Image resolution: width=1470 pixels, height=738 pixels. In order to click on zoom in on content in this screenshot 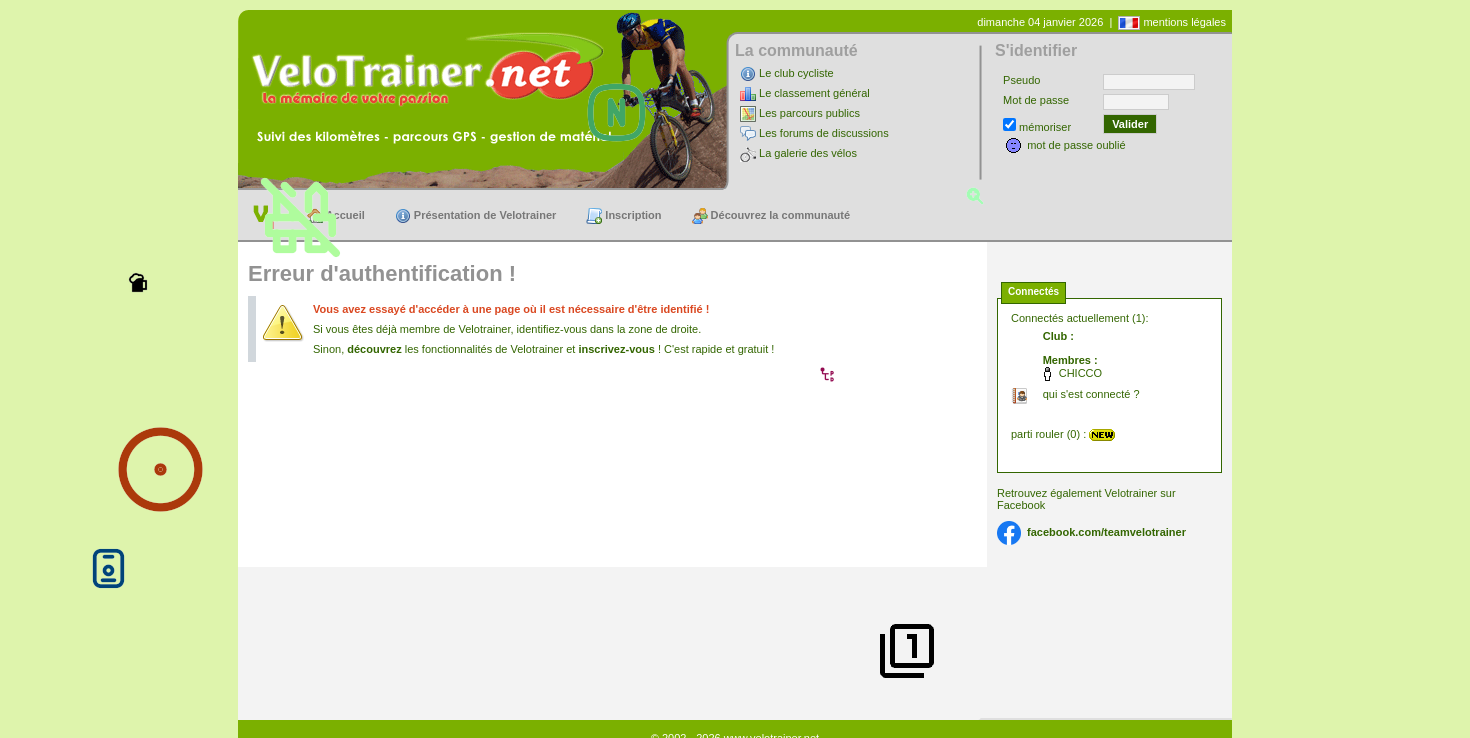, I will do `click(975, 196)`.